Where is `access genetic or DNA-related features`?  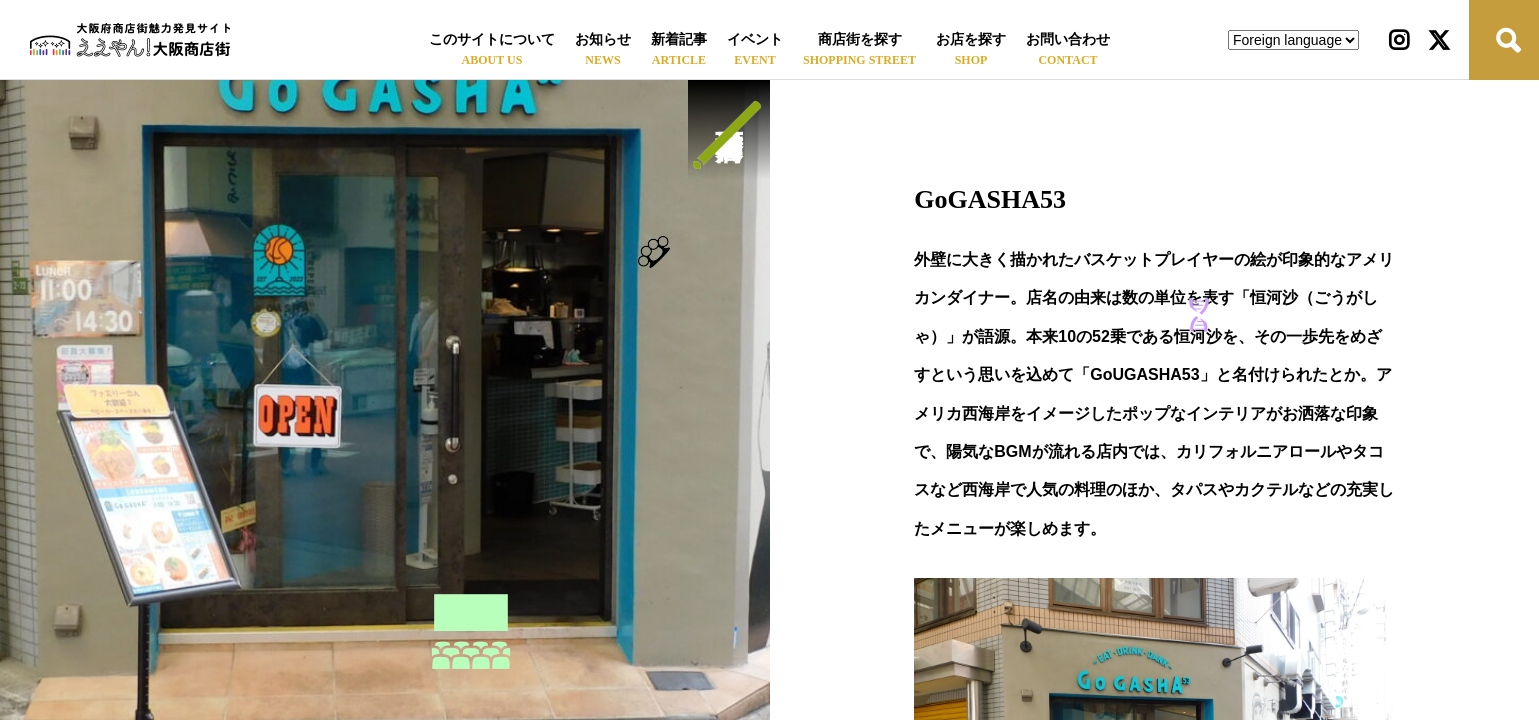 access genetic or DNA-related features is located at coordinates (1199, 315).